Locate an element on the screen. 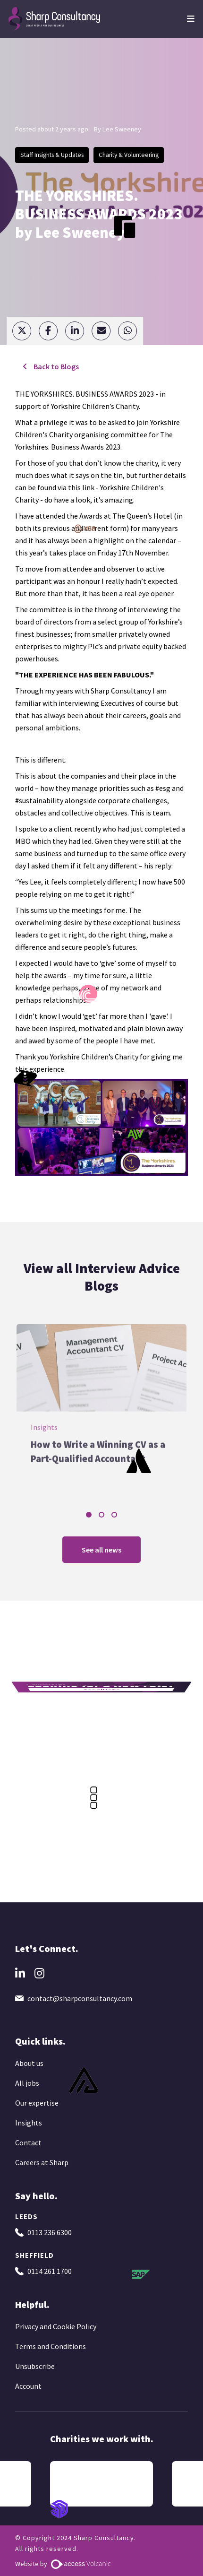  open SketchUp 3D modeling application is located at coordinates (59, 2509).